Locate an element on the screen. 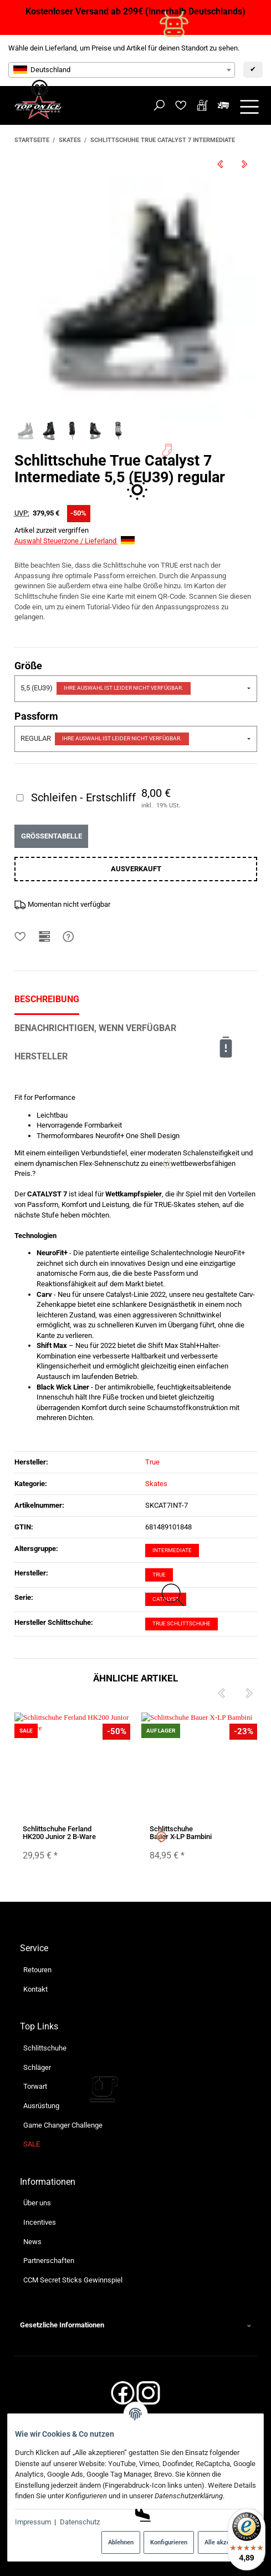  access farm or agriculture features is located at coordinates (174, 24).